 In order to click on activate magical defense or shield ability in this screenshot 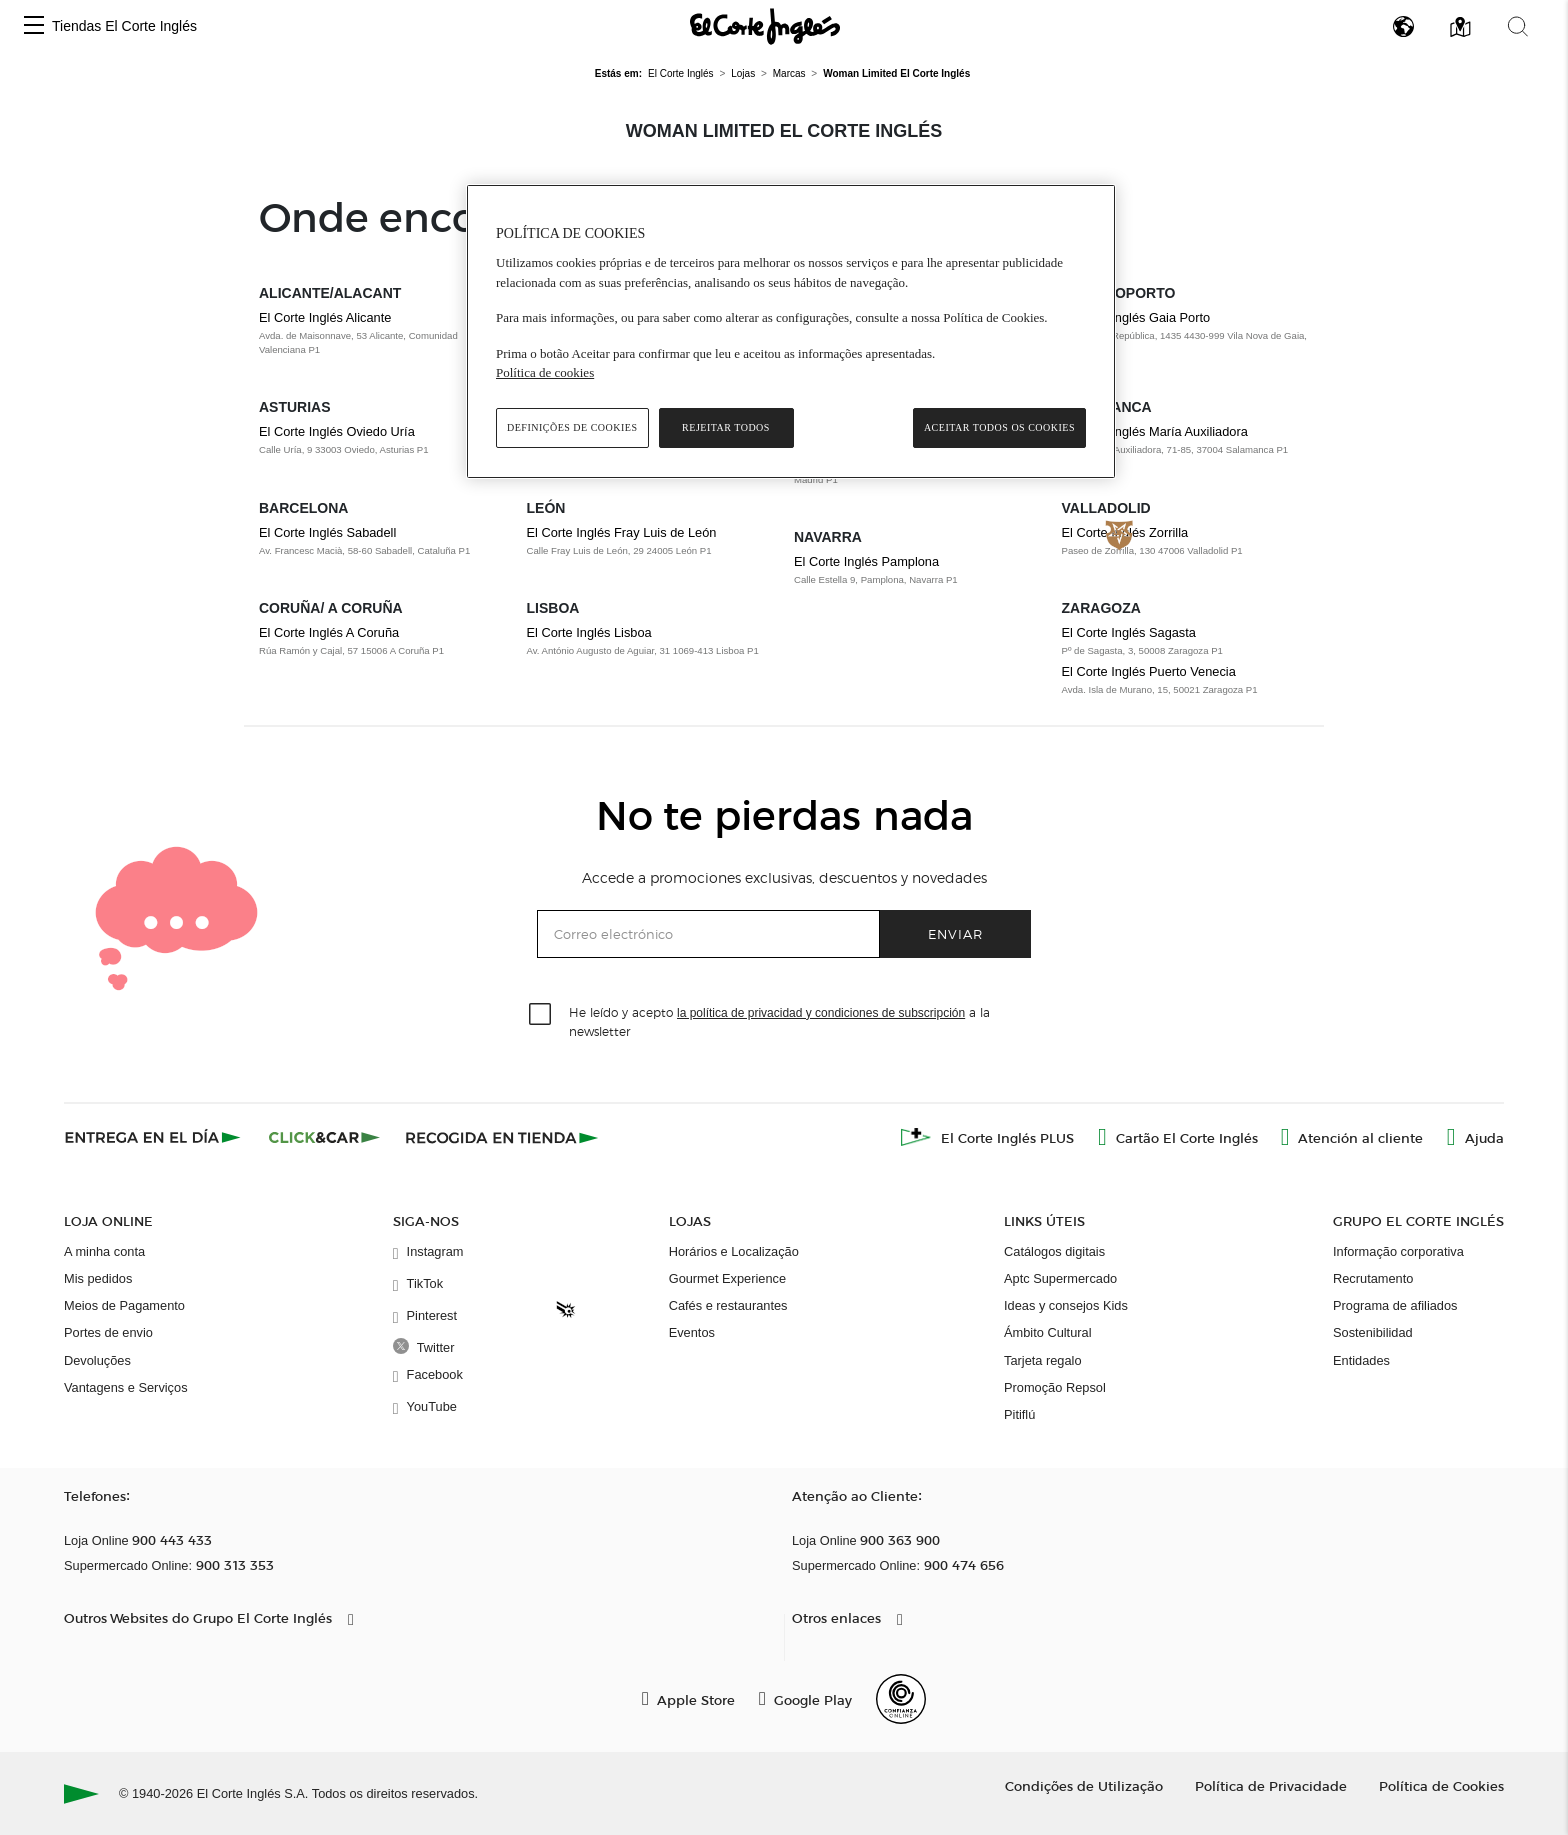, I will do `click(1119, 536)`.